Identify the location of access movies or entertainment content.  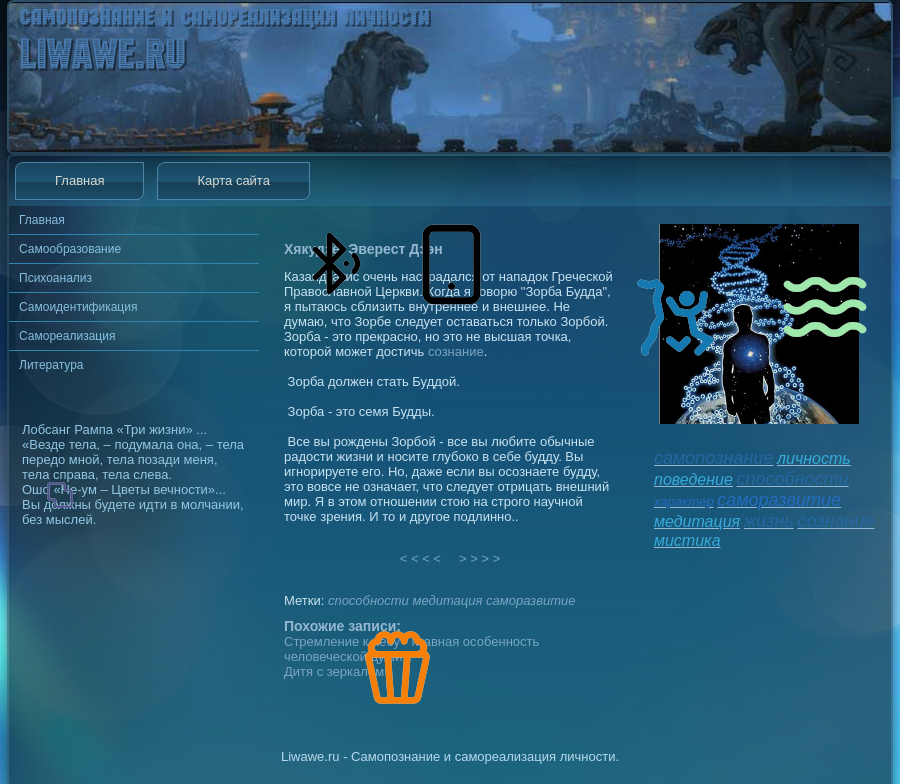
(397, 667).